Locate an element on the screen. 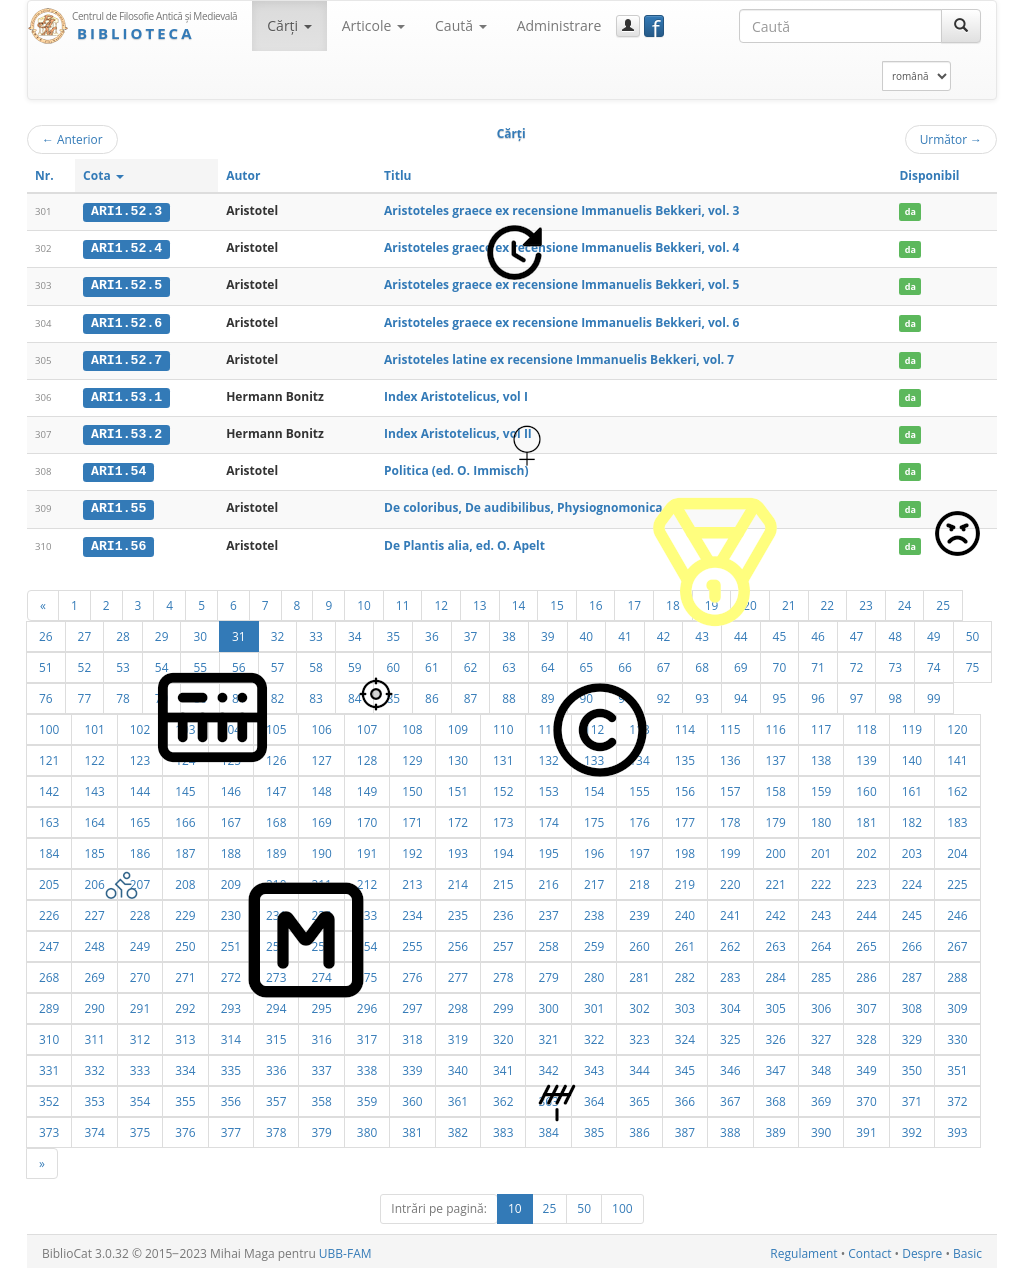  react with anger to a post or message is located at coordinates (957, 533).